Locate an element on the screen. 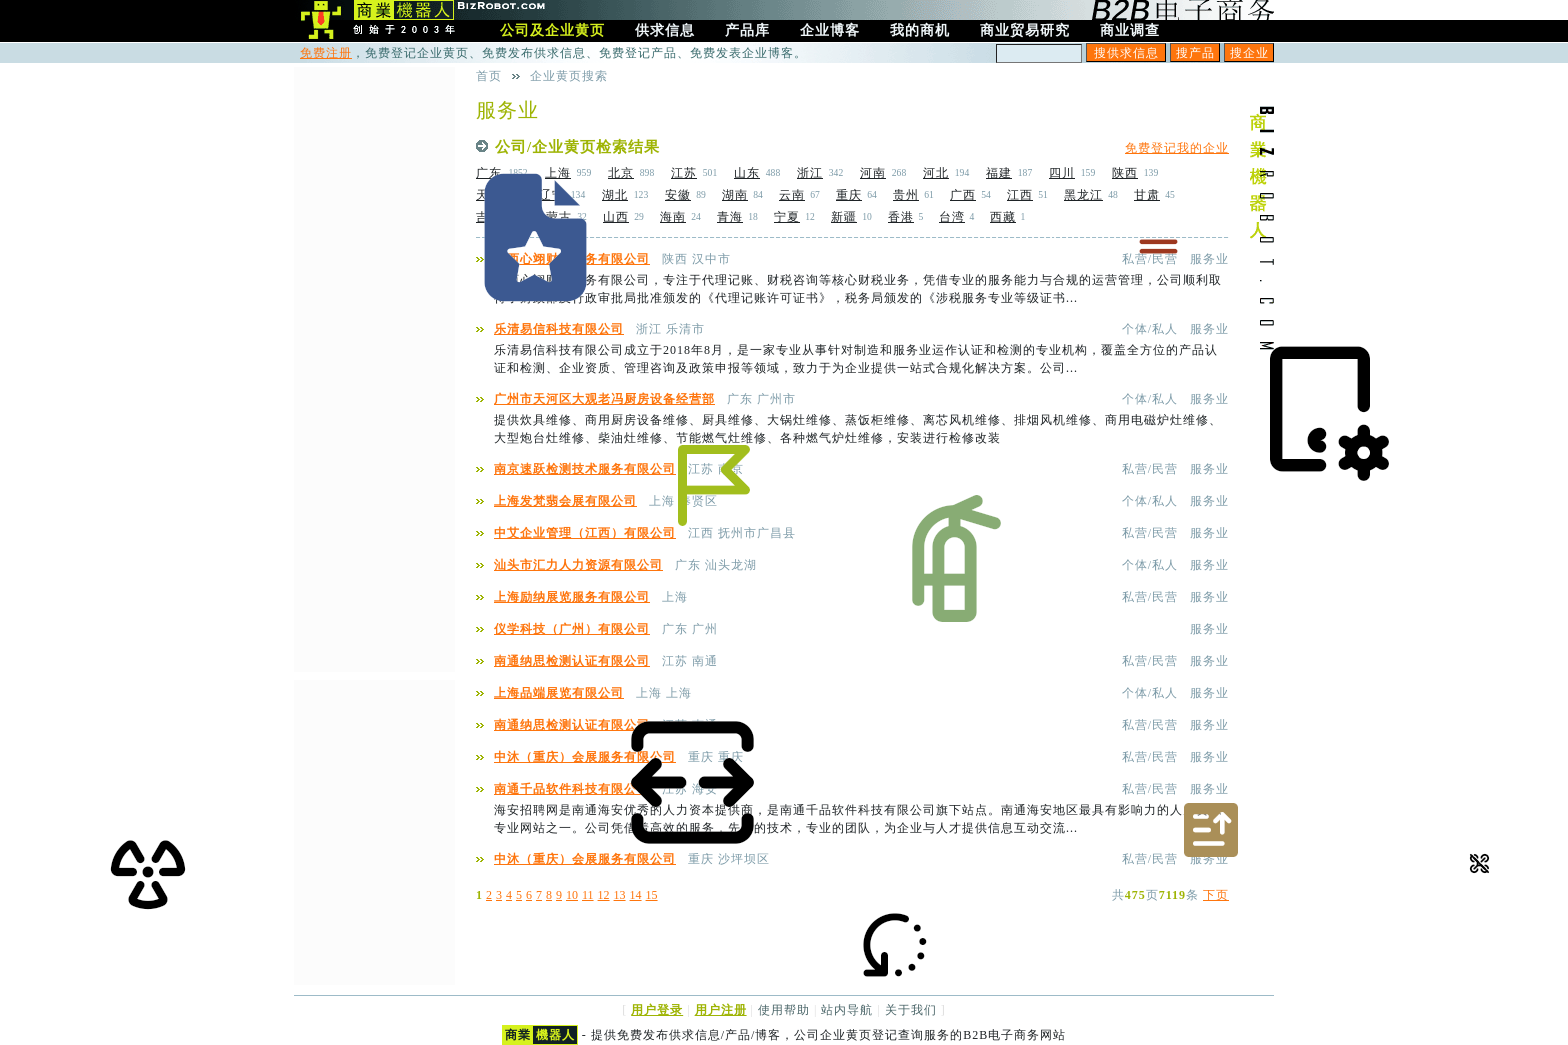  indicates radioactive or hazardous material warning is located at coordinates (148, 872).